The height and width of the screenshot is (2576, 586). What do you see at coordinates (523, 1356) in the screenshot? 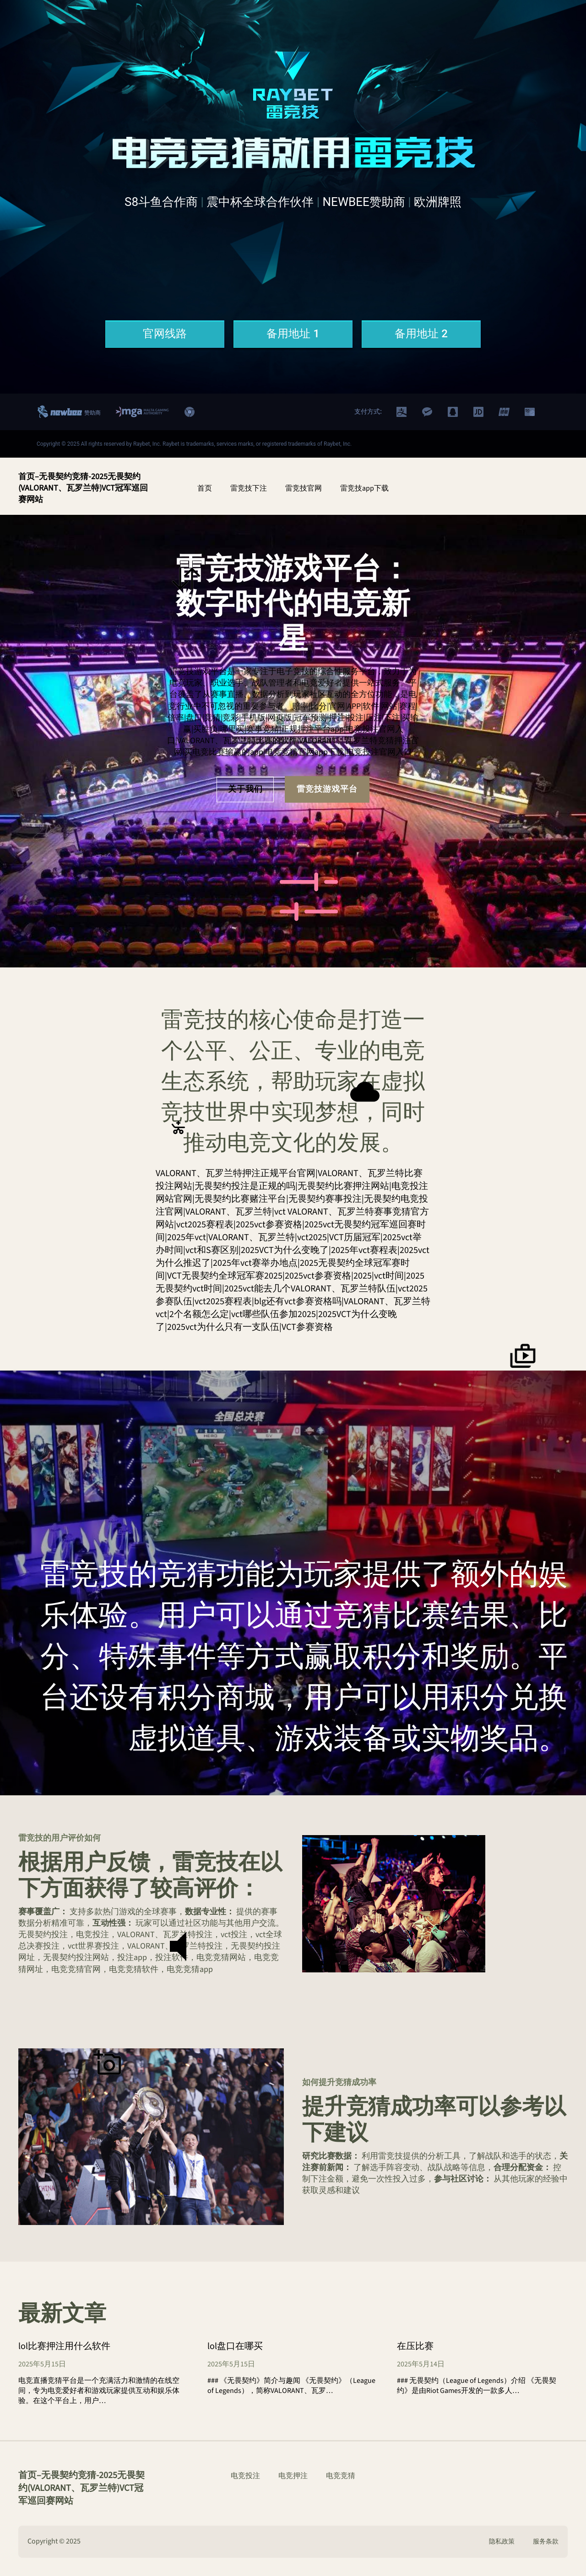
I see `view purchased media or content` at bounding box center [523, 1356].